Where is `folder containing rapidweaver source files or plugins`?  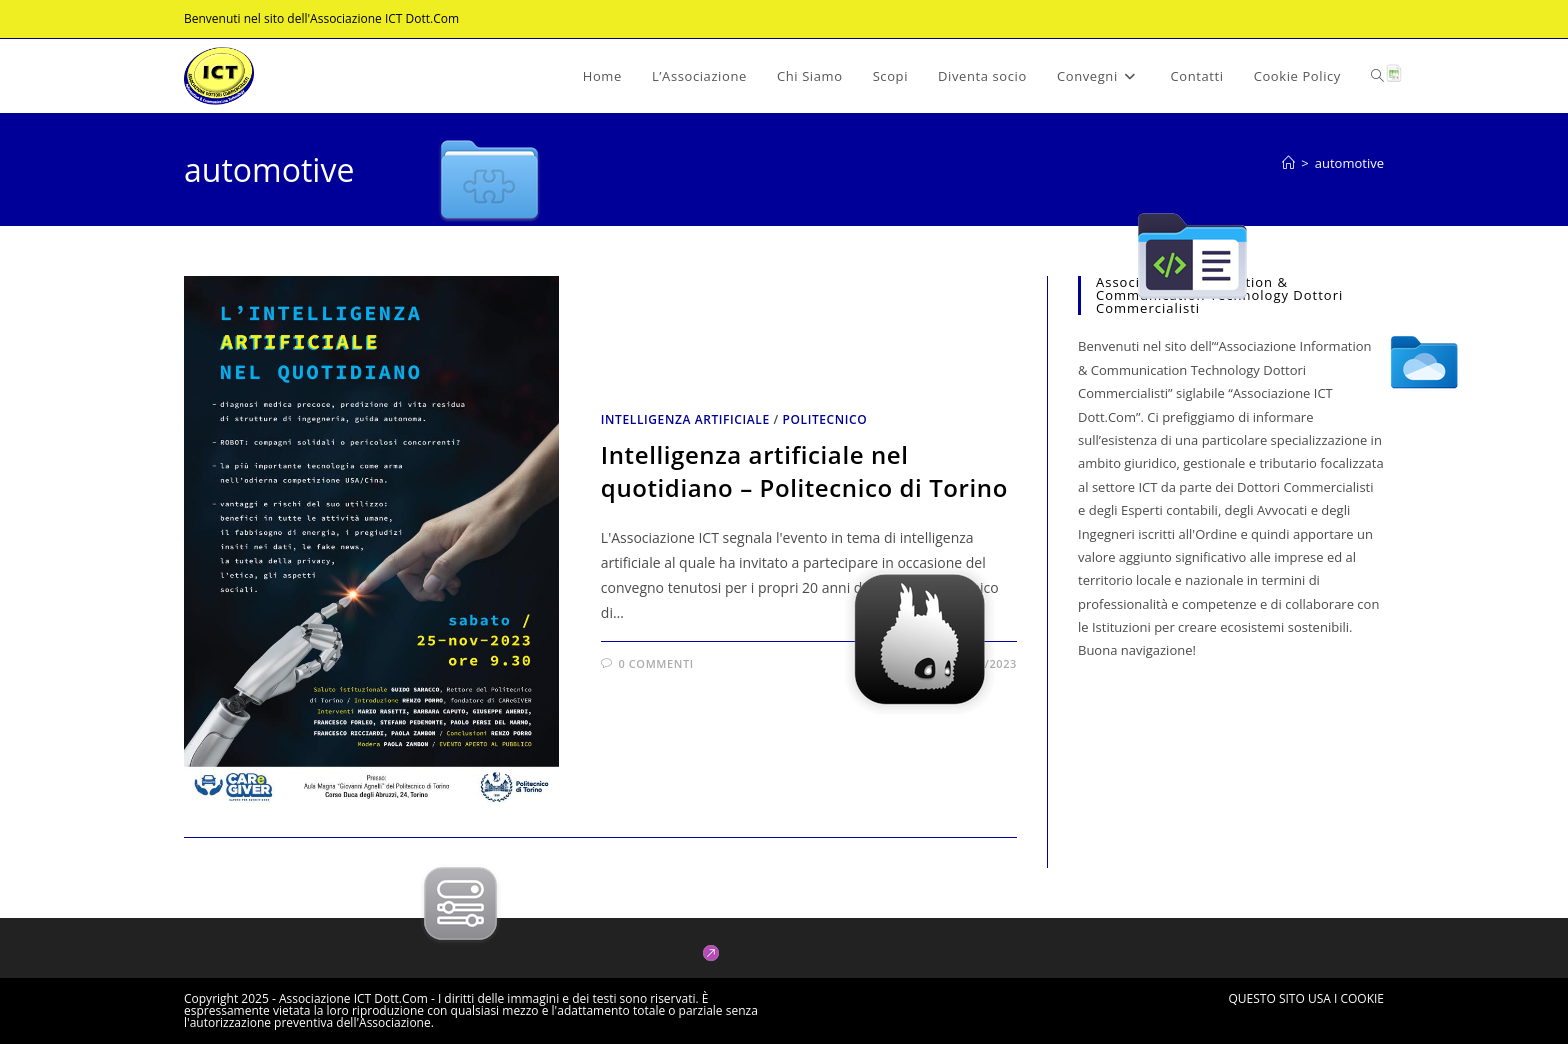
folder containing rapidweaver source files or plugins is located at coordinates (489, 179).